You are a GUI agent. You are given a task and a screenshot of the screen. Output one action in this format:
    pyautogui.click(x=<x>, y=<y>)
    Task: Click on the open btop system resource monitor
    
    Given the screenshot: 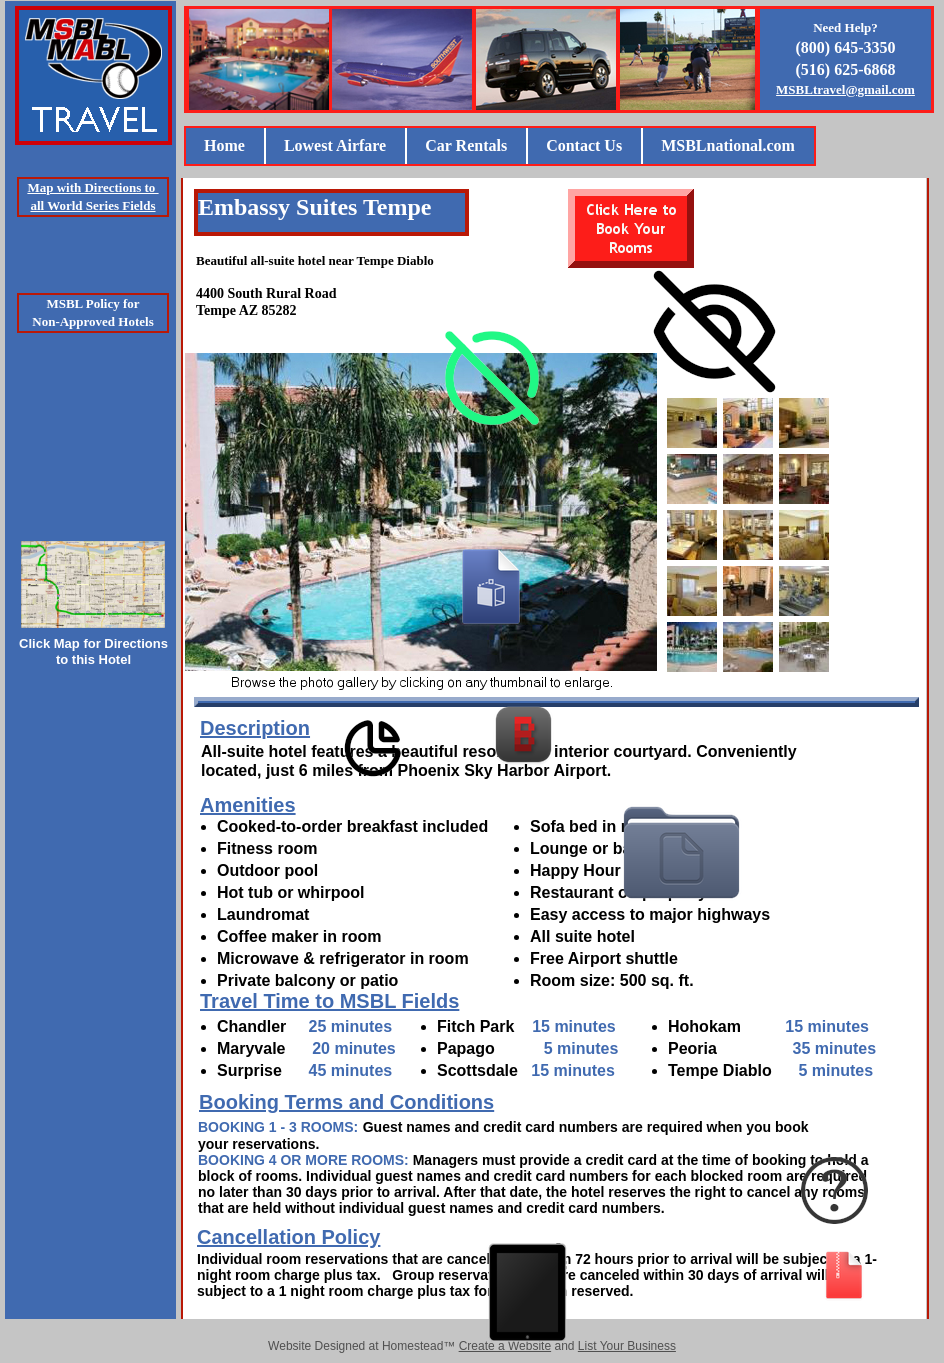 What is the action you would take?
    pyautogui.click(x=523, y=734)
    